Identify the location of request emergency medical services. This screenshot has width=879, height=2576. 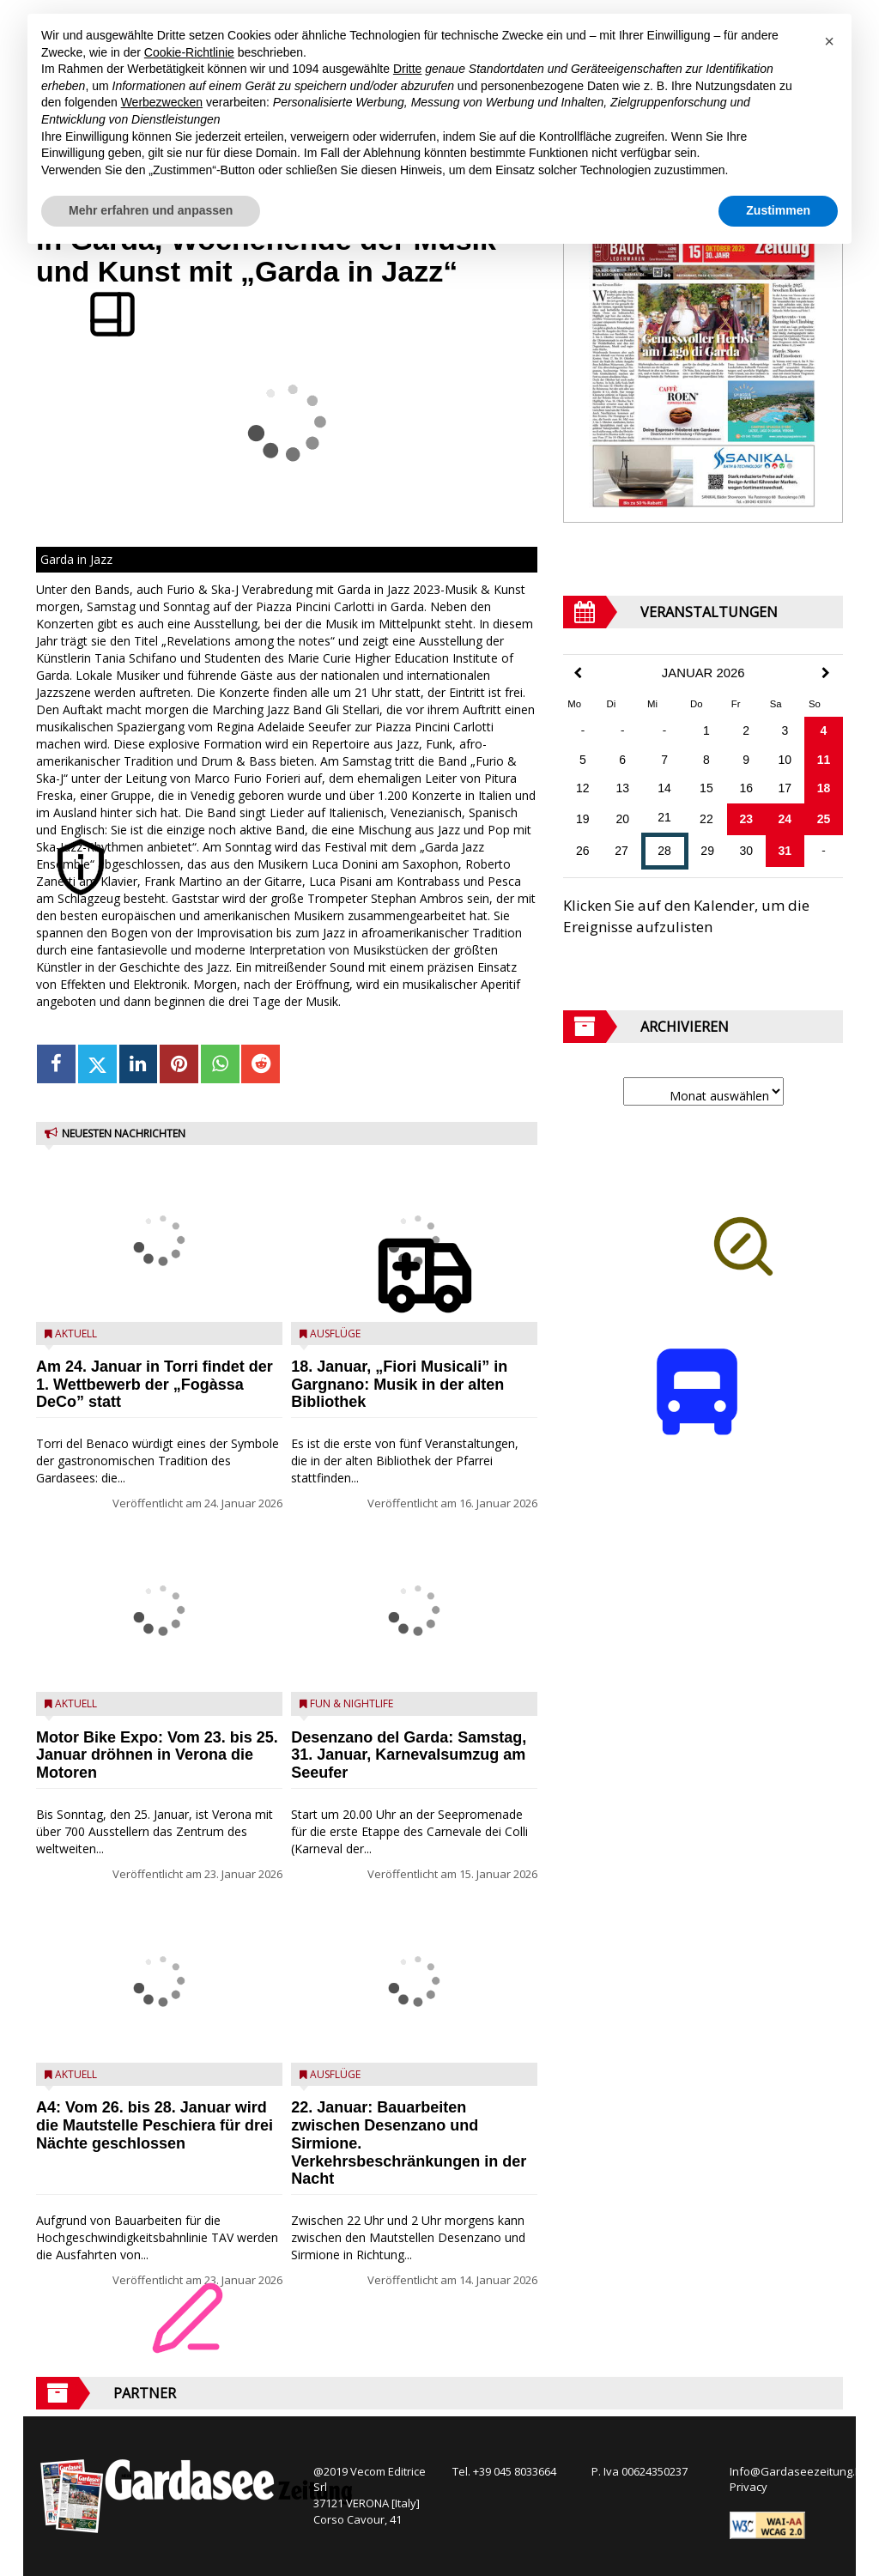
(425, 1276).